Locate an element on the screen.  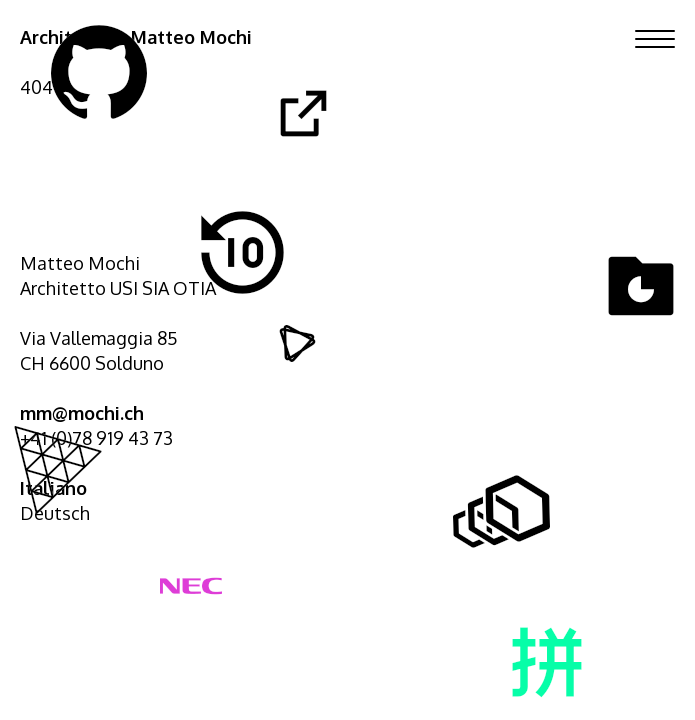
visit github profile or repository is located at coordinates (99, 72).